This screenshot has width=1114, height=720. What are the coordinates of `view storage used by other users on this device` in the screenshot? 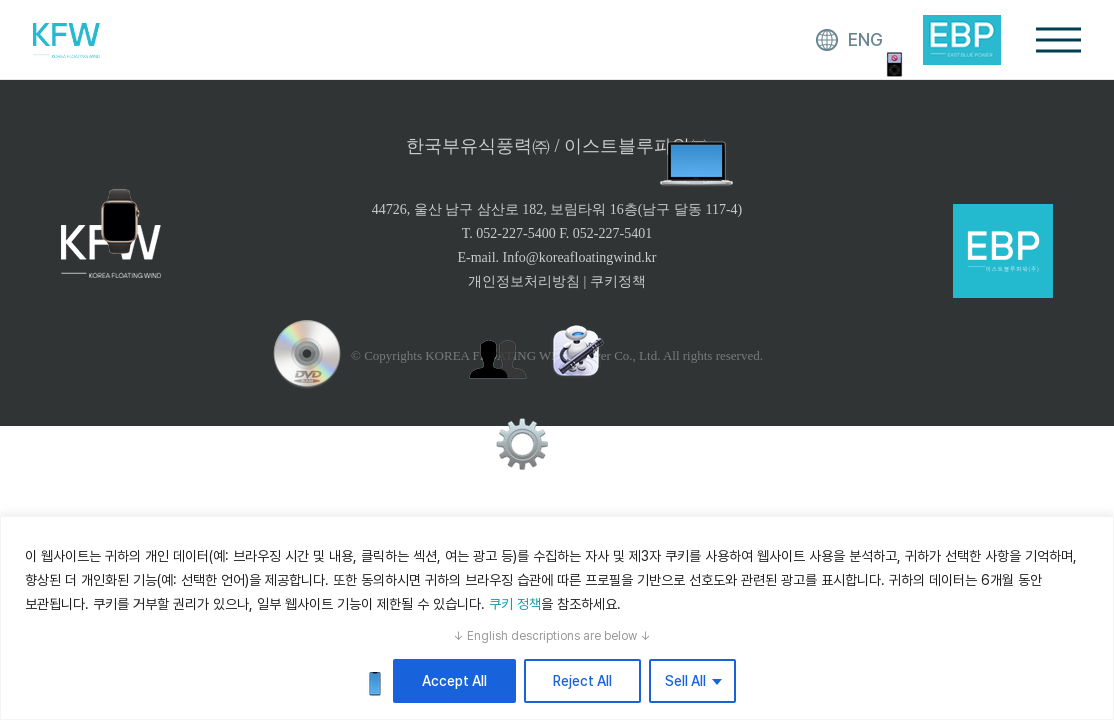 It's located at (498, 354).